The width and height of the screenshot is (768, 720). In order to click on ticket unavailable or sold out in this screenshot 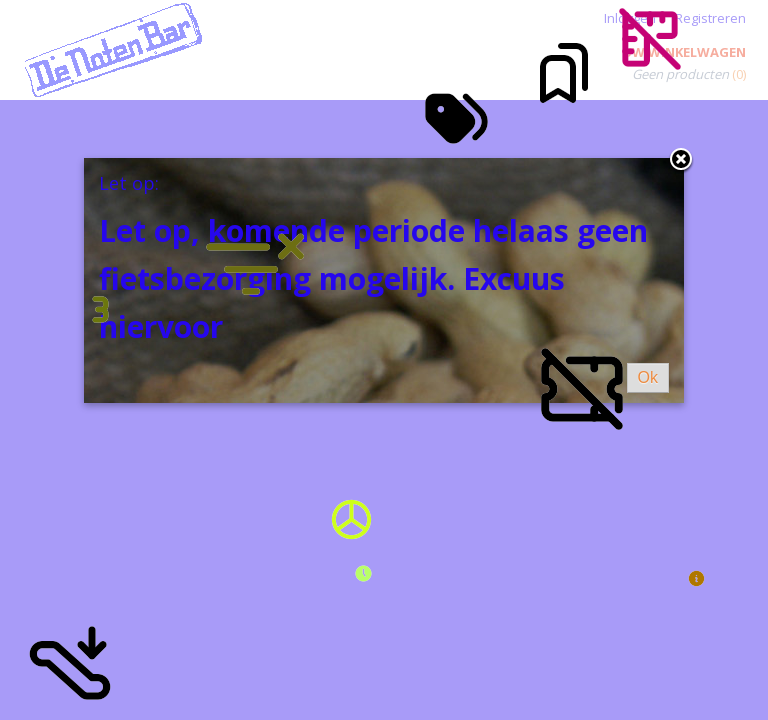, I will do `click(582, 389)`.